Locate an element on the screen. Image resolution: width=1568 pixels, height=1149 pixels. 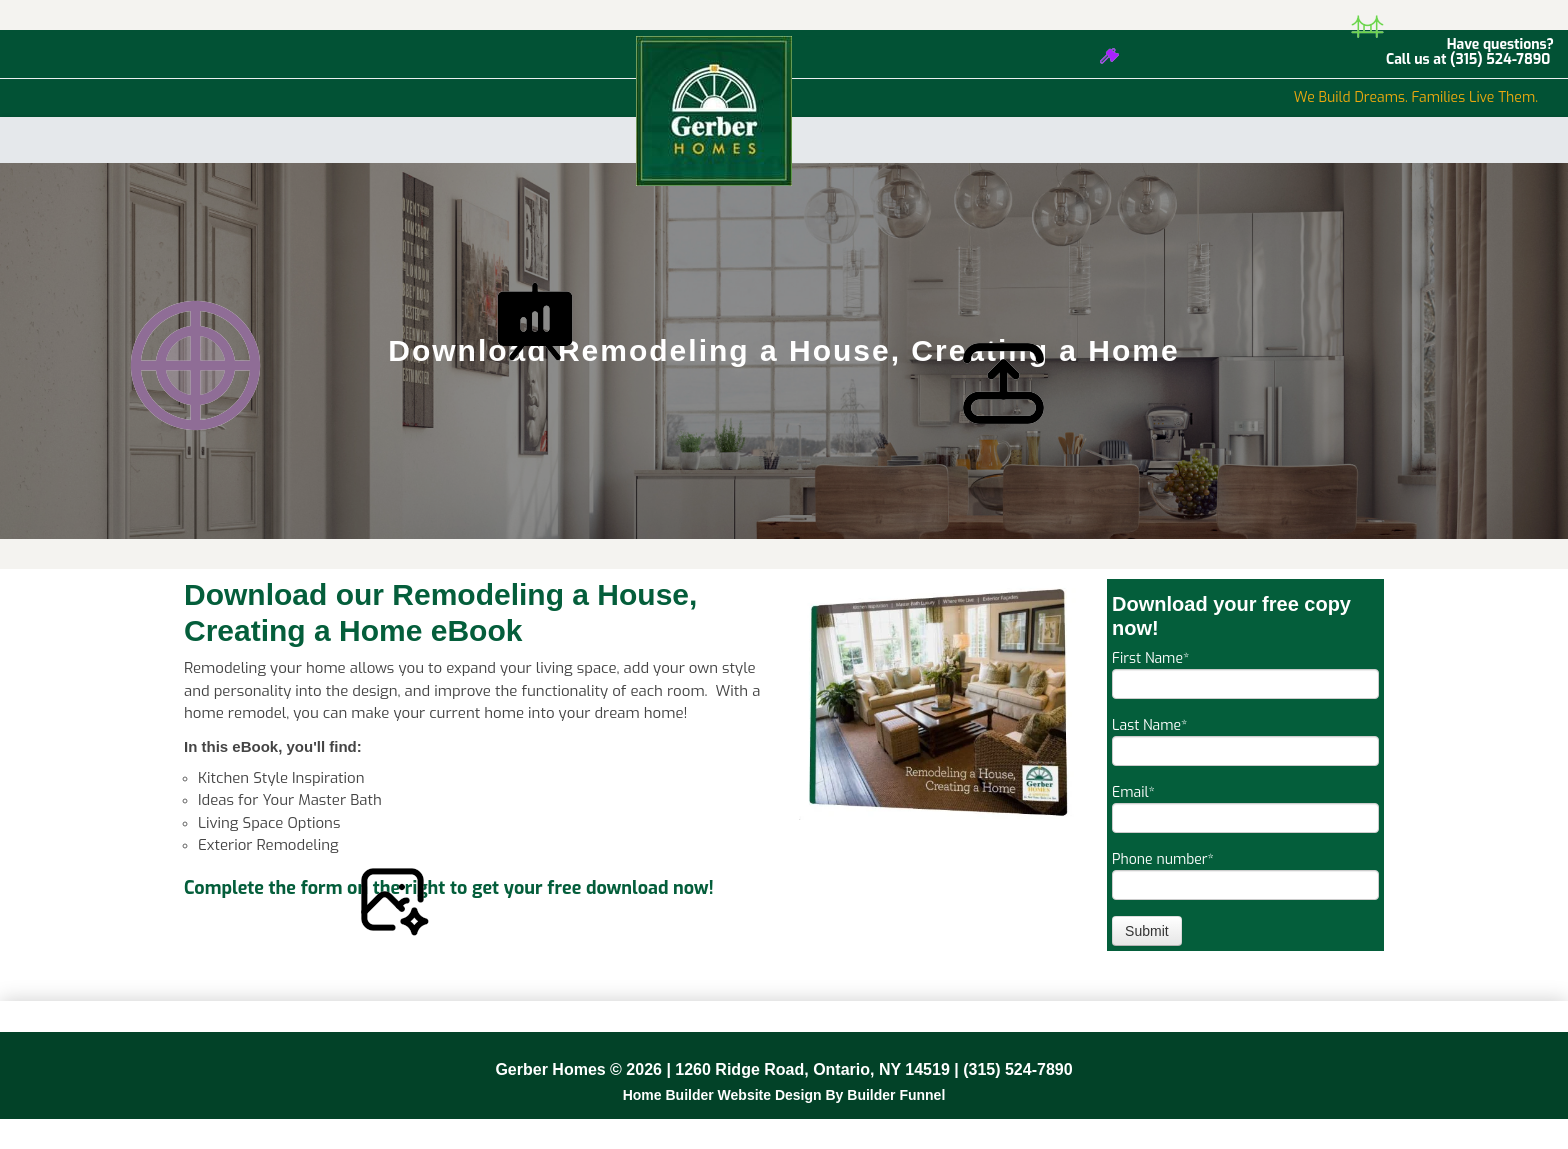
view presentation with data charts is located at coordinates (535, 323).